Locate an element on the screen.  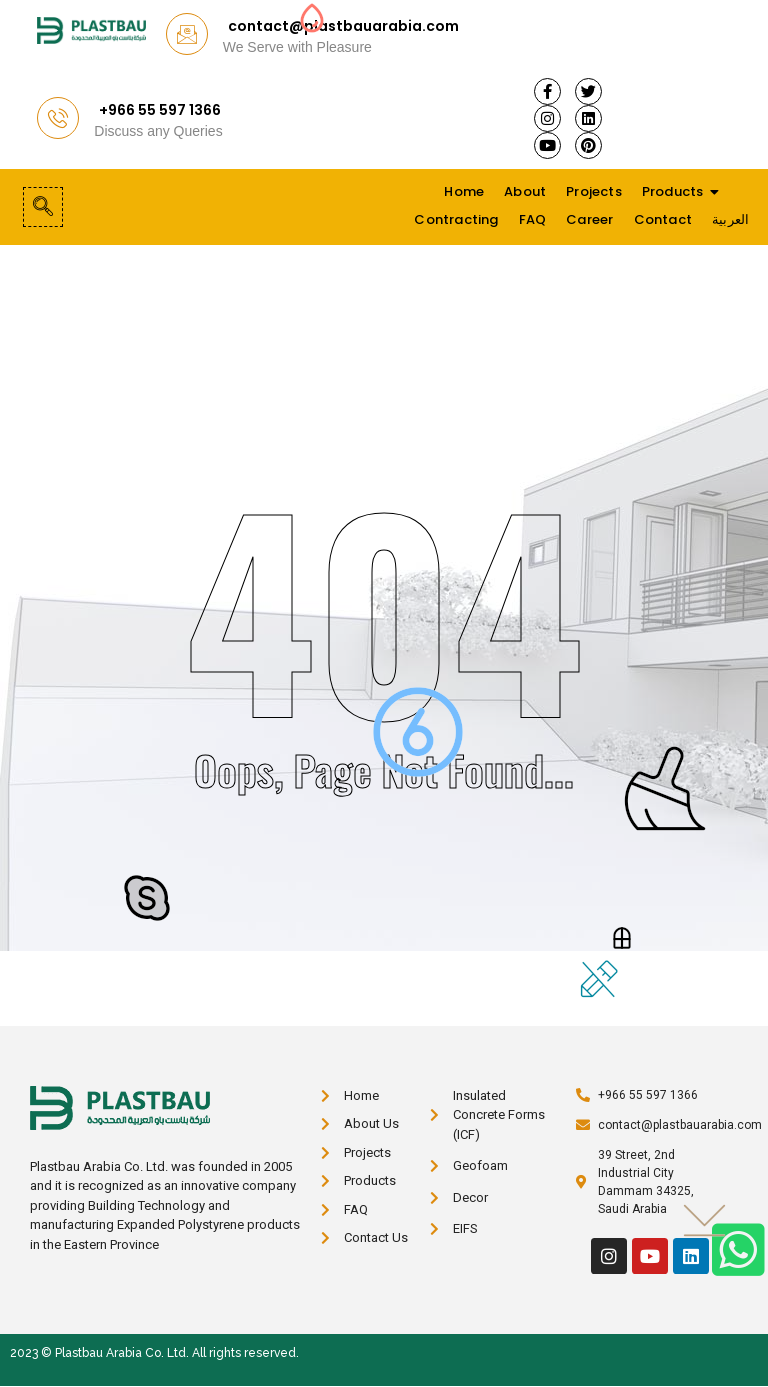
open Skype app is located at coordinates (147, 898).